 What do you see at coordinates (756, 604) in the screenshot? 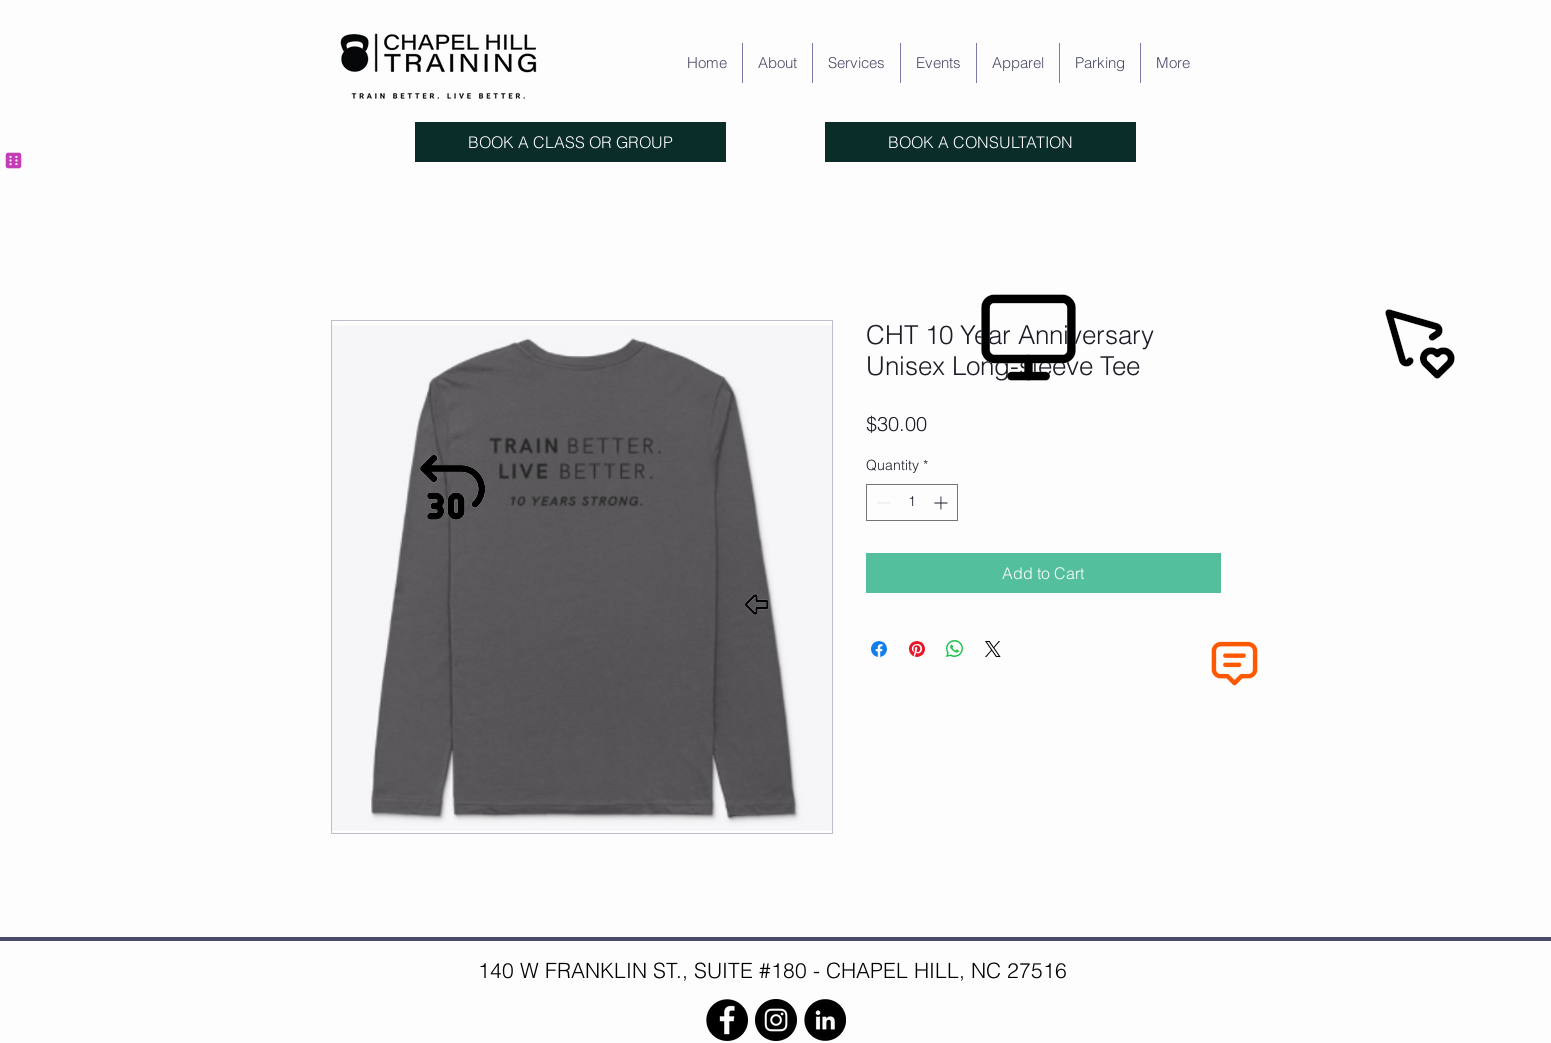
I see `go back to the previous screen` at bounding box center [756, 604].